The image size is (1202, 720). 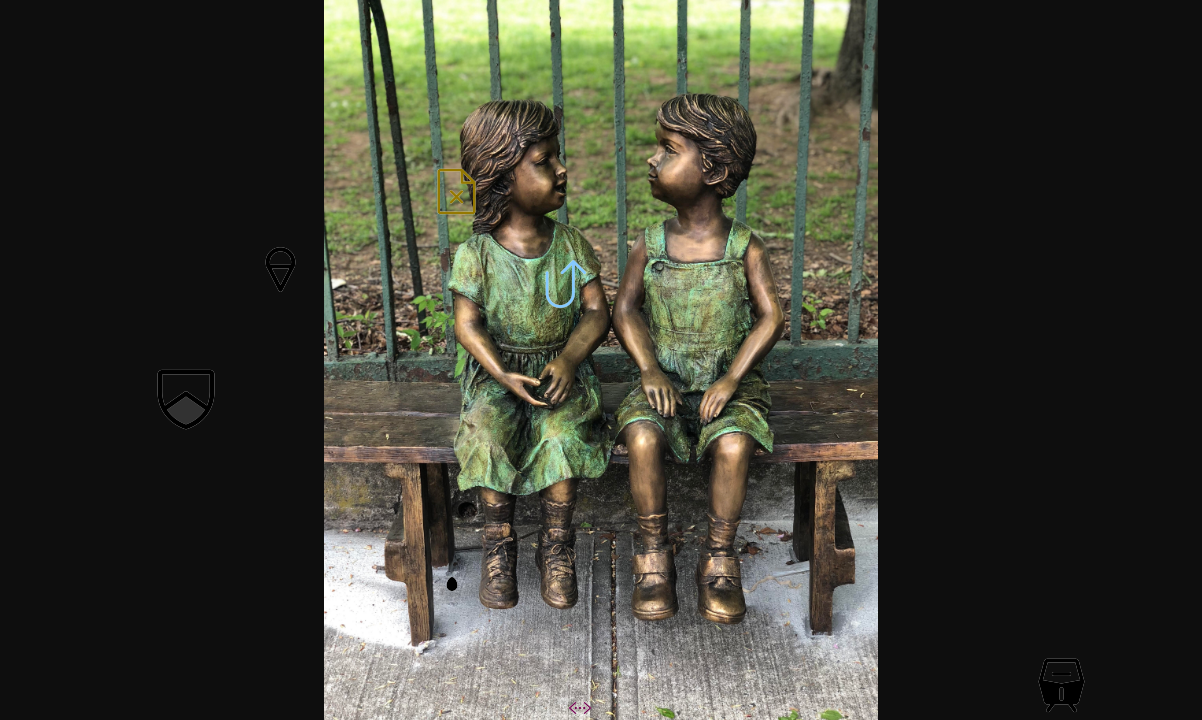 What do you see at coordinates (1061, 683) in the screenshot?
I see `access regional train schedules` at bounding box center [1061, 683].